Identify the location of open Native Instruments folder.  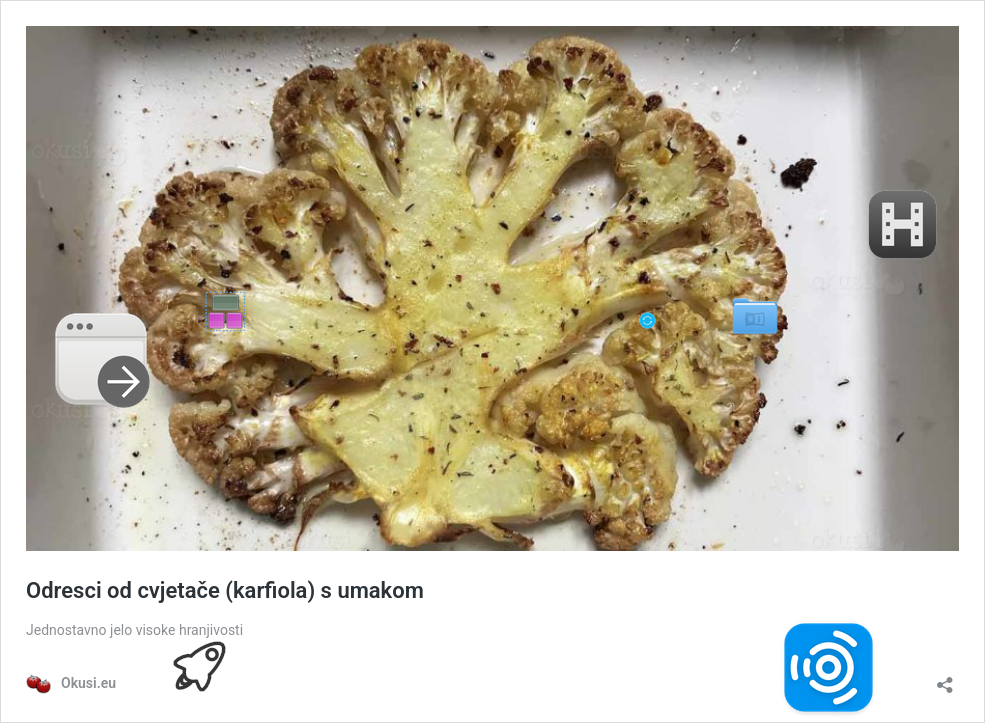
(755, 316).